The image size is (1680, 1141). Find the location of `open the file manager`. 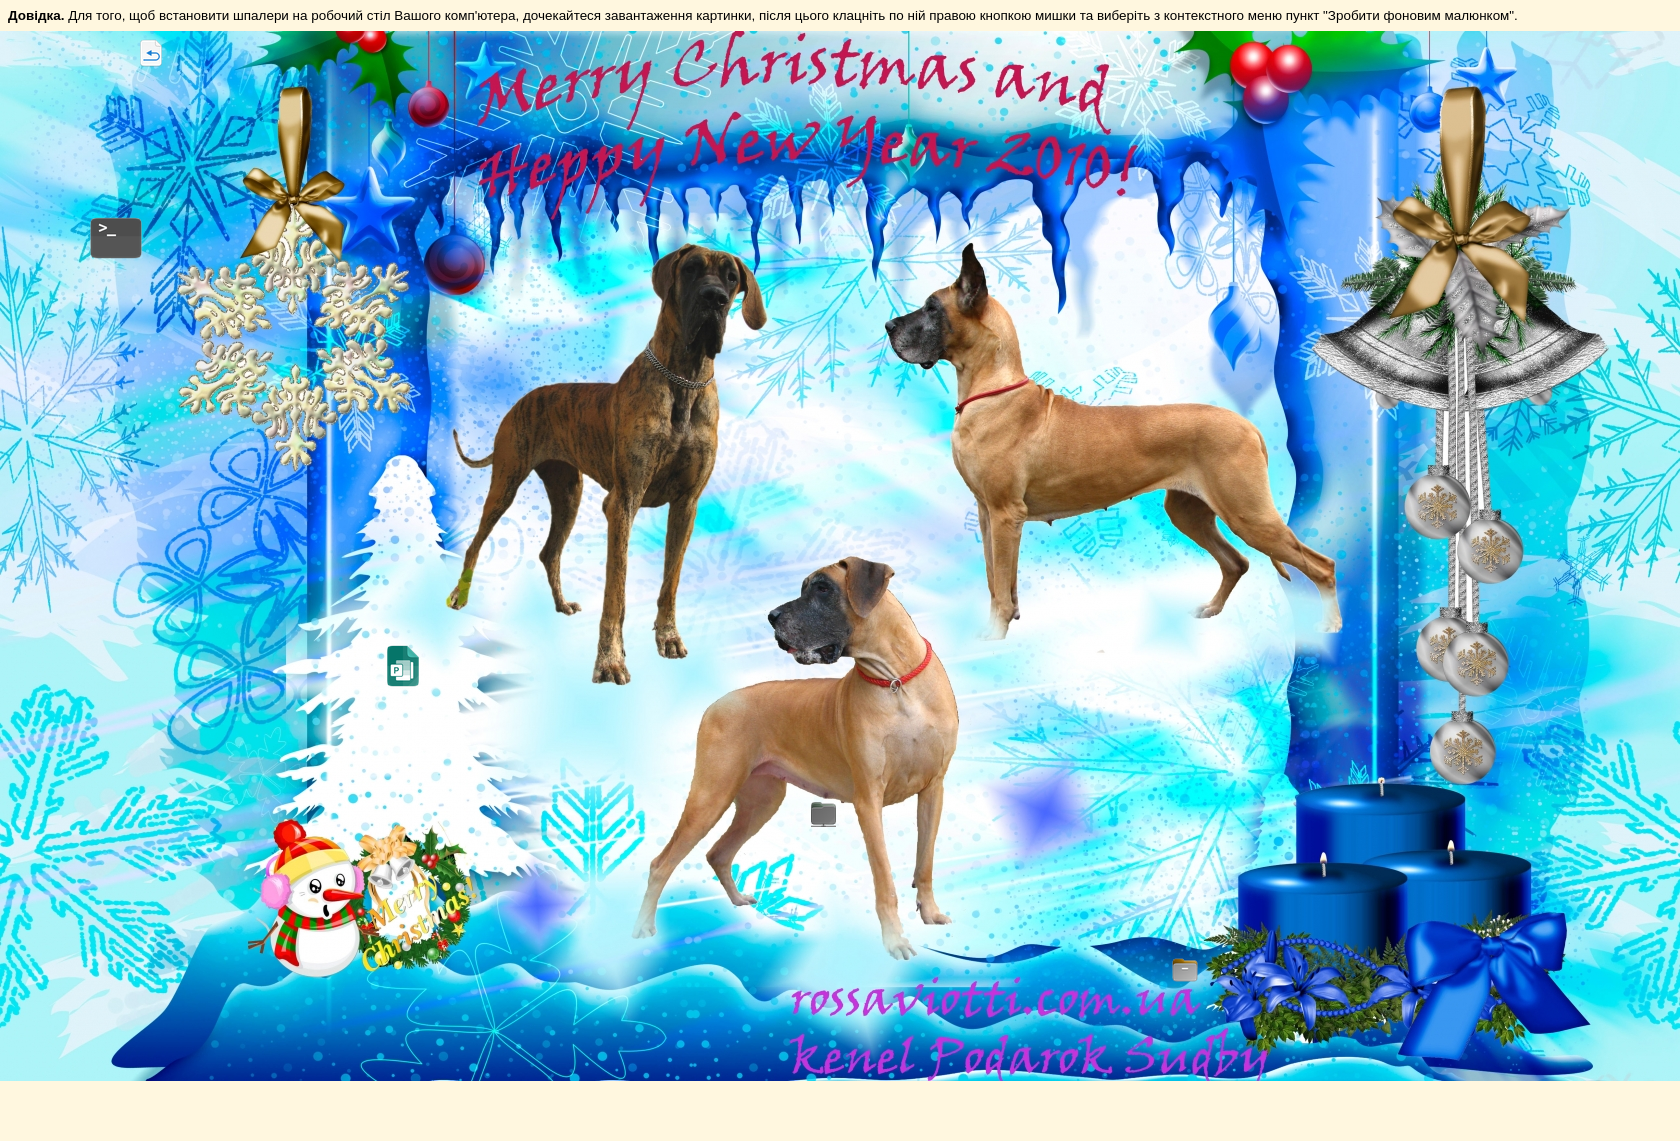

open the file manager is located at coordinates (1185, 970).